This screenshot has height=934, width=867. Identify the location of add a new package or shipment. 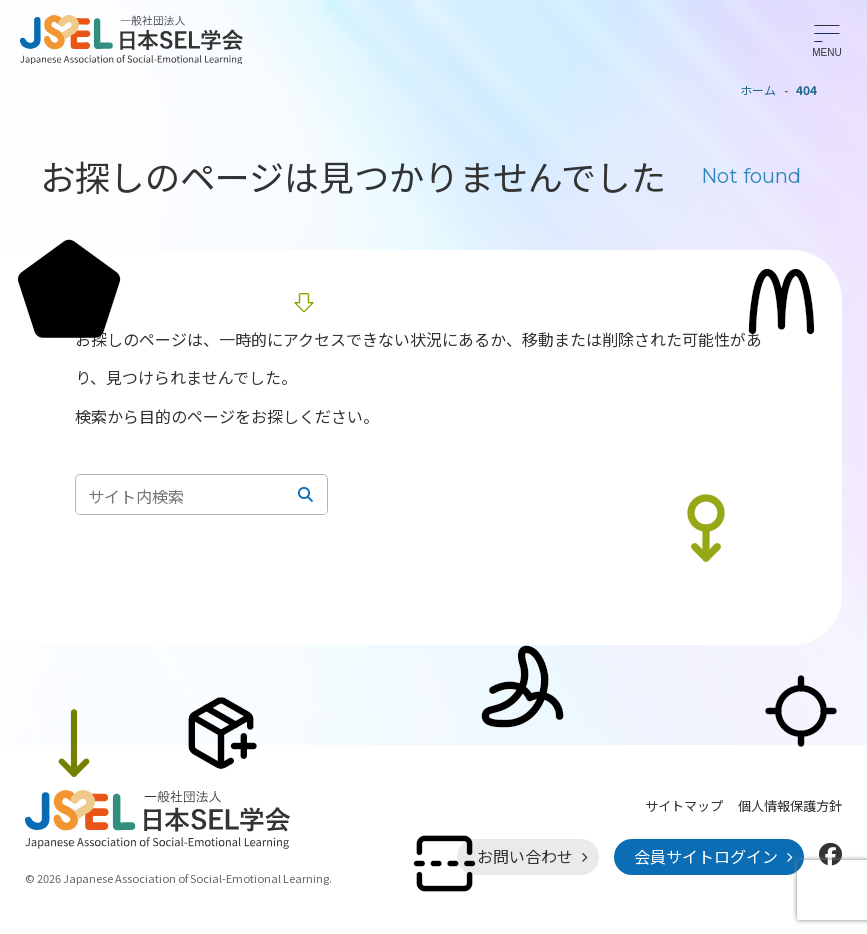
(221, 733).